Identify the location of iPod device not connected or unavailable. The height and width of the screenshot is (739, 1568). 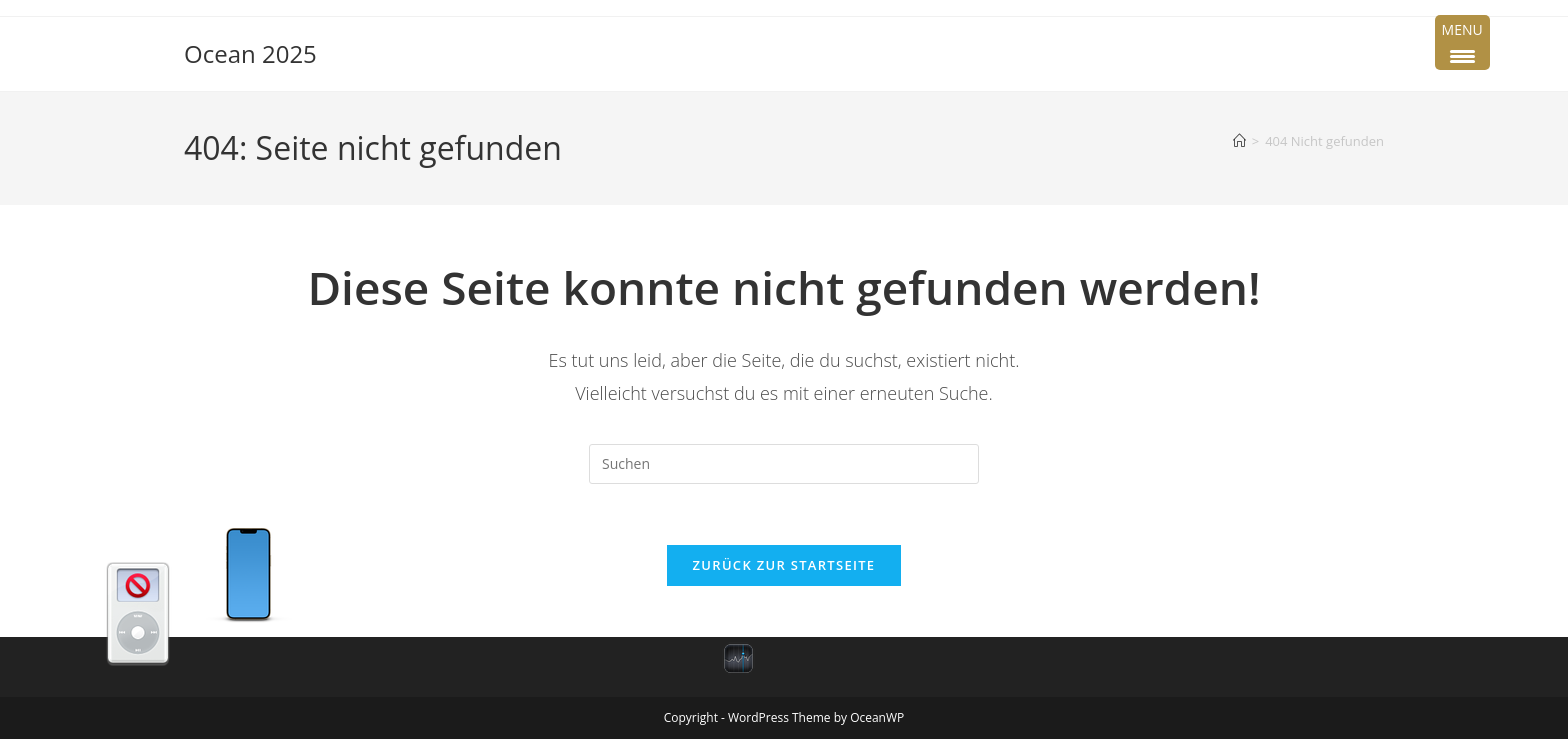
(138, 614).